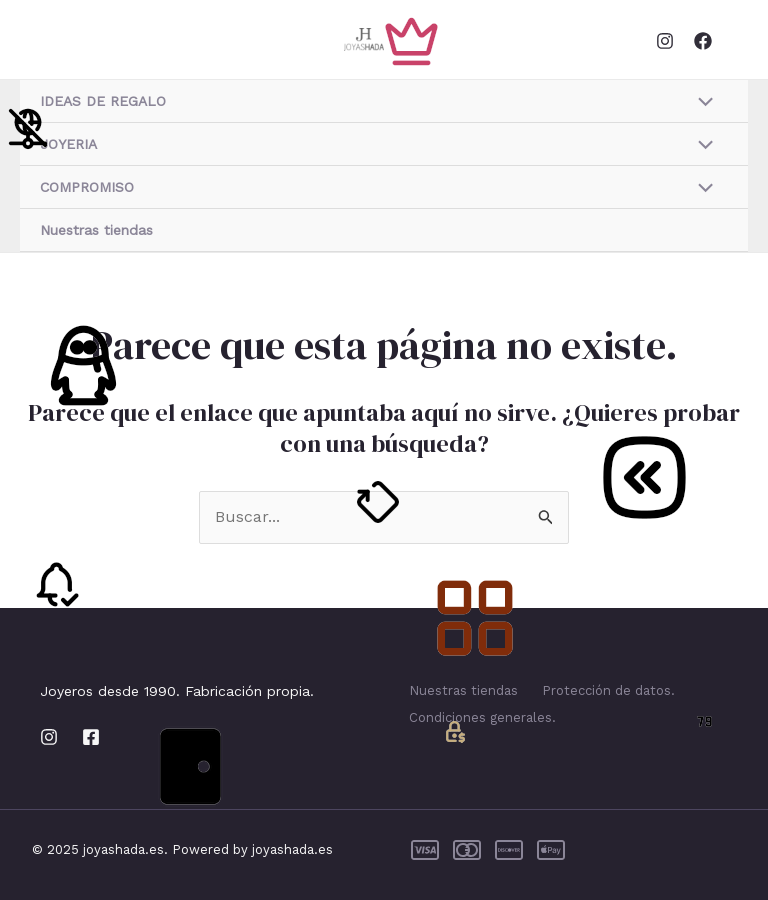 The image size is (768, 900). Describe the element at coordinates (454, 731) in the screenshot. I see `indicates content requires payment to access` at that location.